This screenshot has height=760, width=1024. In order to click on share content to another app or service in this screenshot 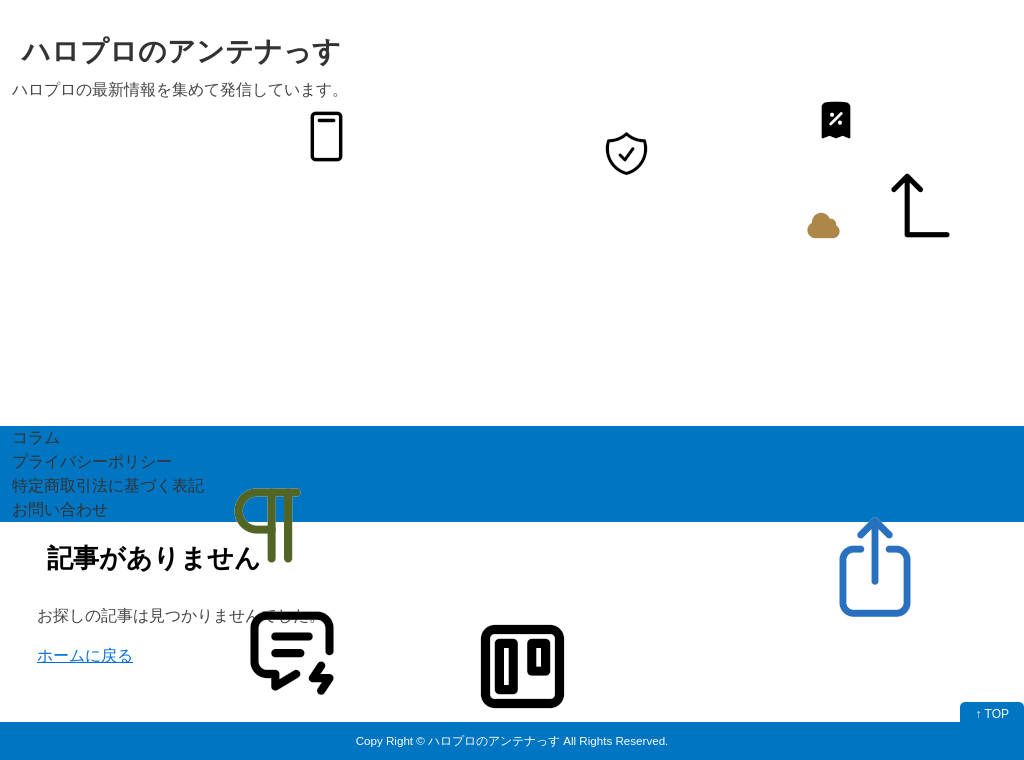, I will do `click(875, 567)`.